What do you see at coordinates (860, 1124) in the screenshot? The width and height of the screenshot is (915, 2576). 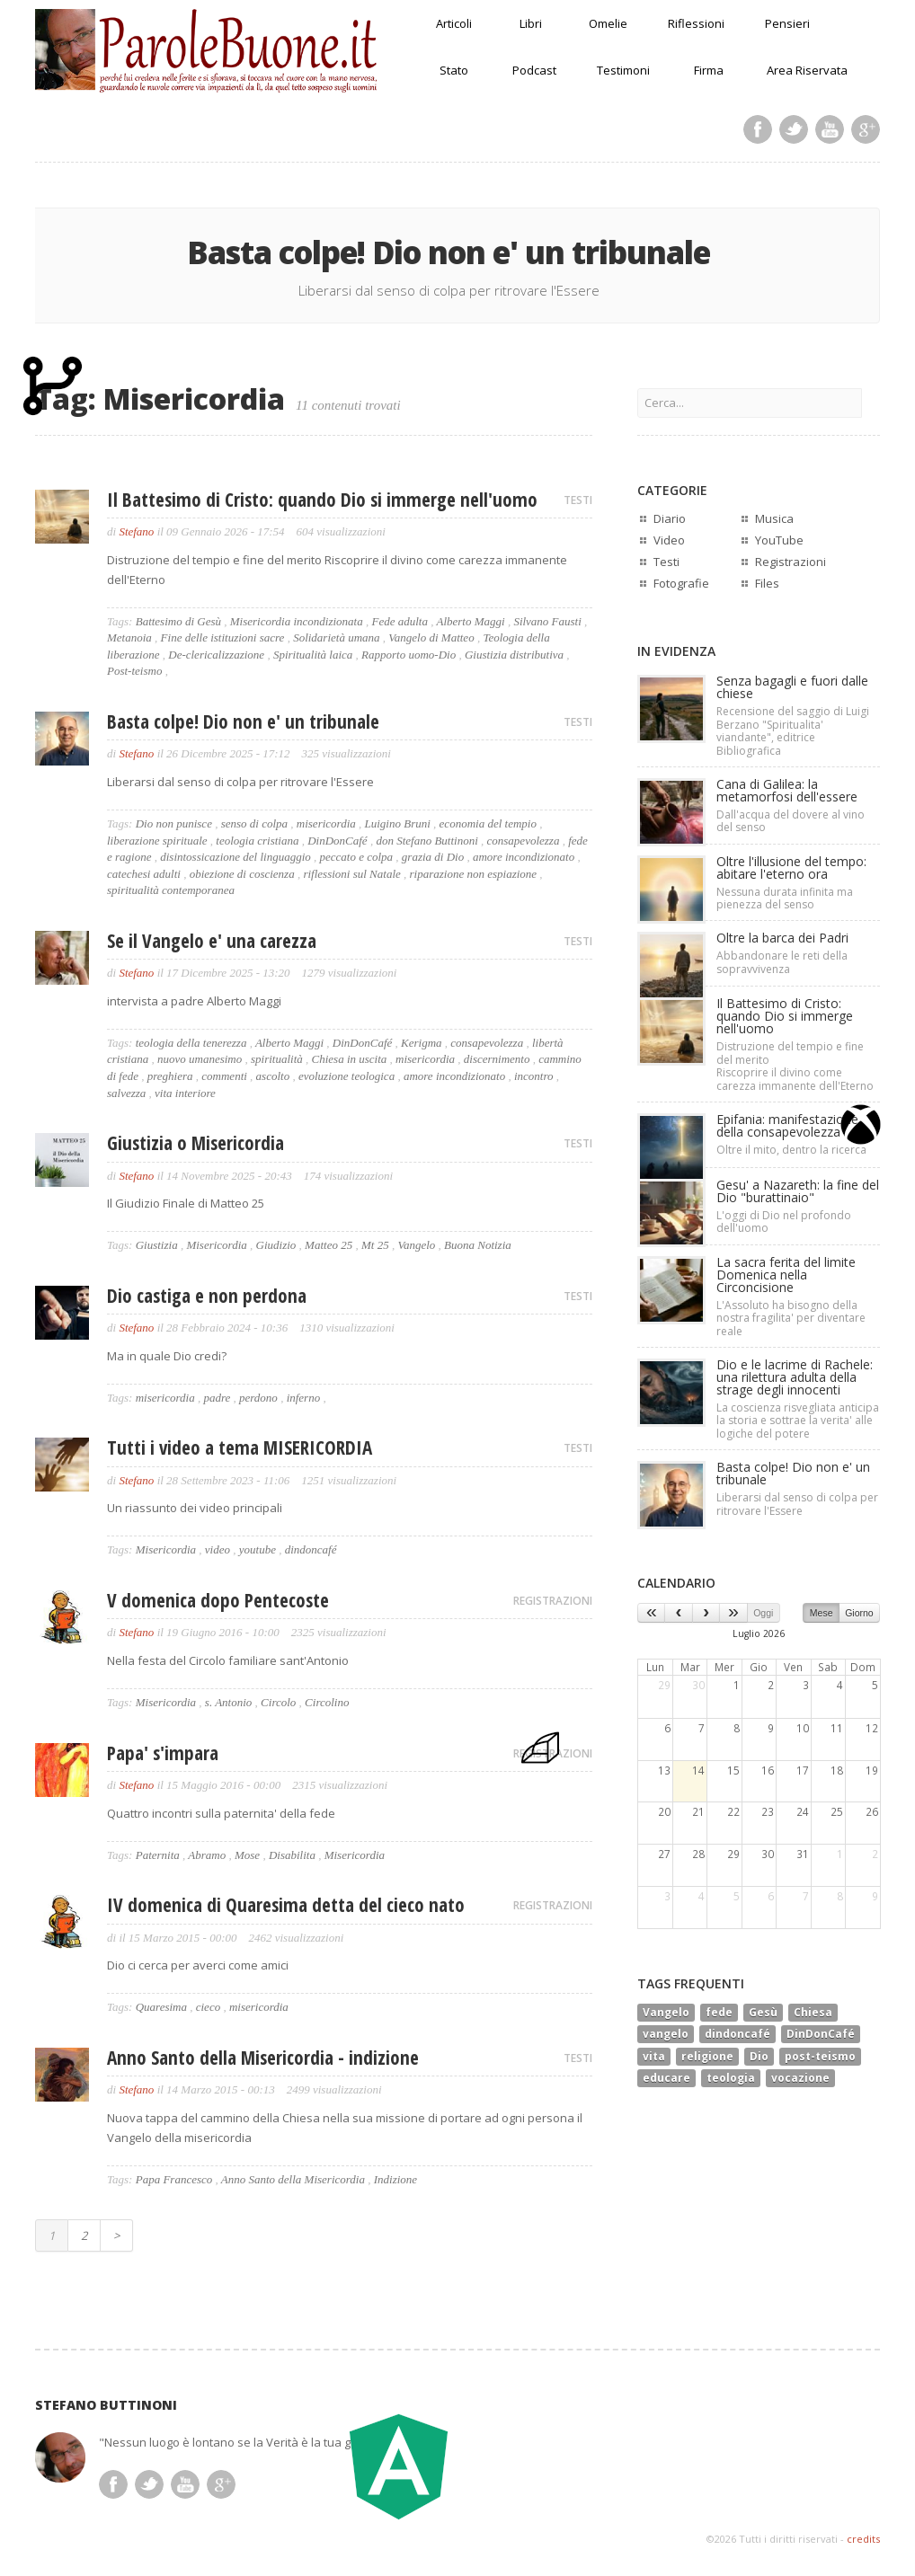 I see `open xbox app or gaming hub` at bounding box center [860, 1124].